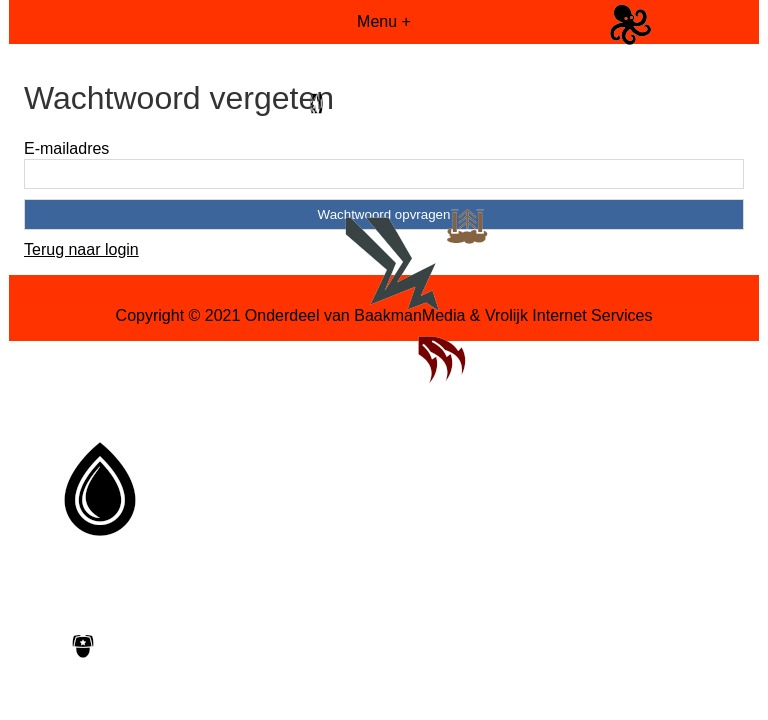  What do you see at coordinates (467, 226) in the screenshot?
I see `access afterlife or celestial realm in game` at bounding box center [467, 226].